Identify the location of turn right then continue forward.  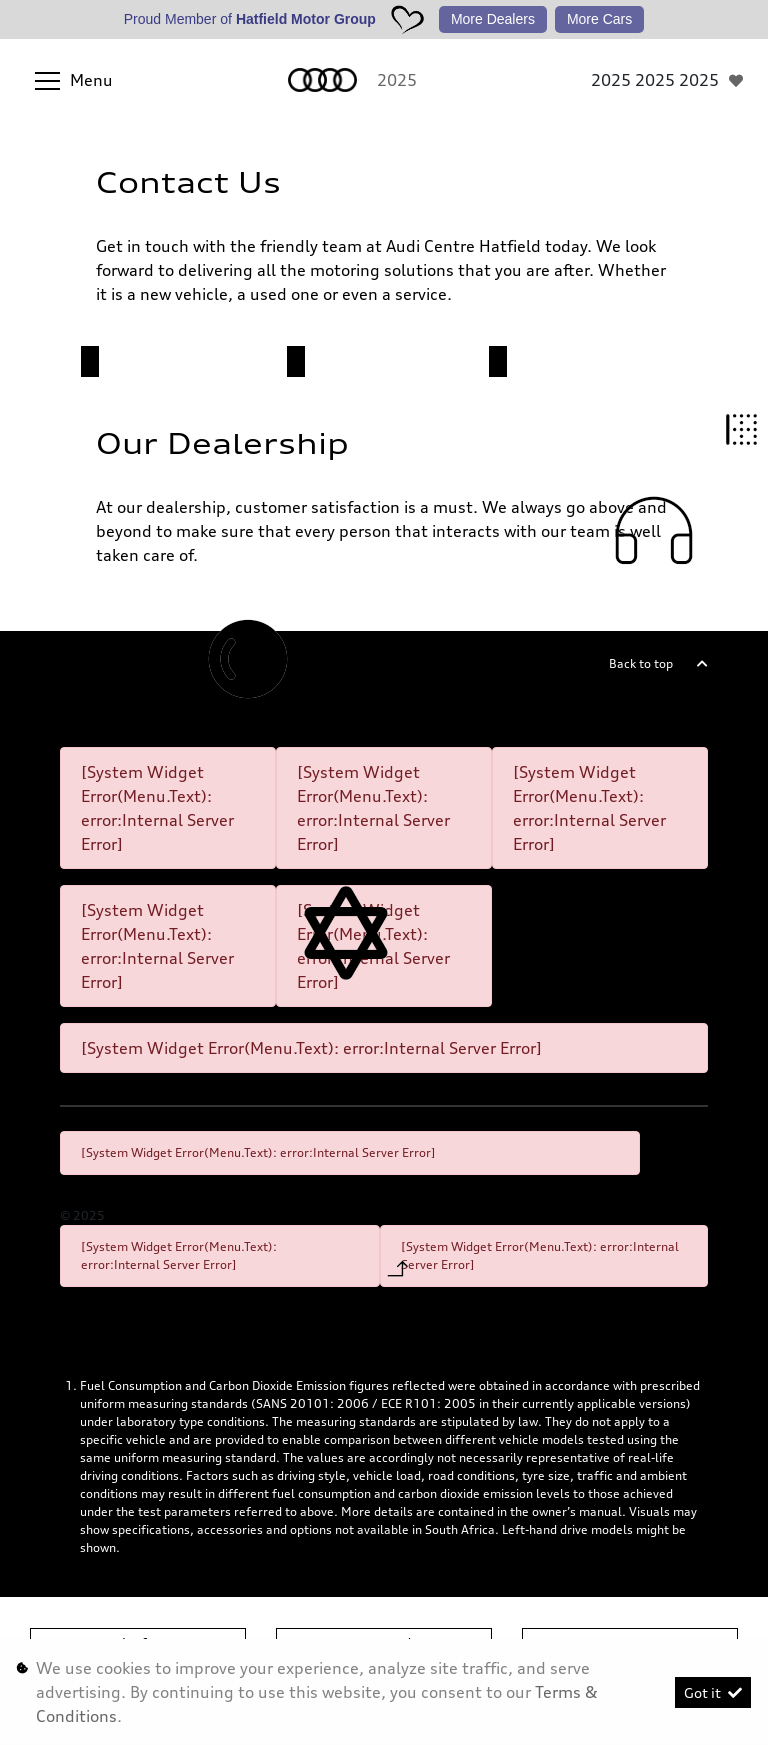
(398, 1269).